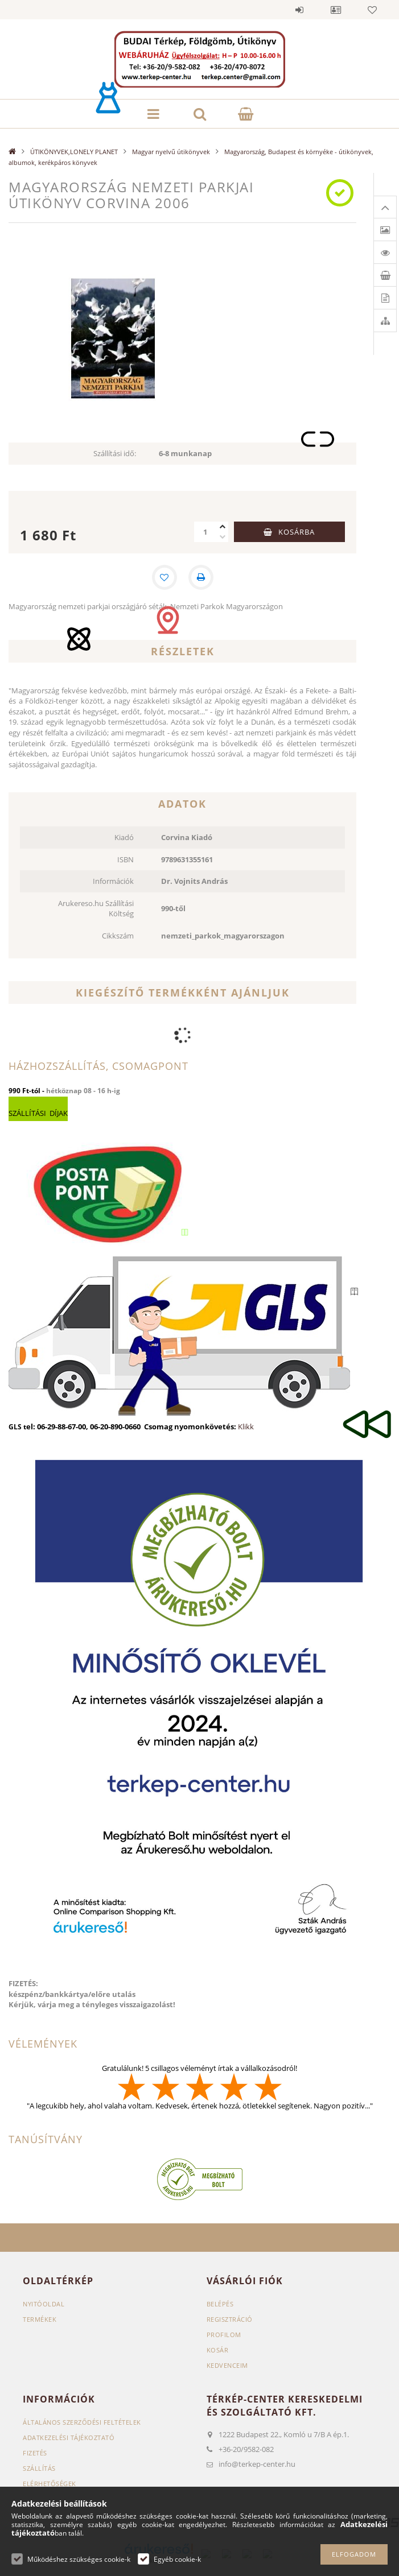 The width and height of the screenshot is (399, 2576). Describe the element at coordinates (108, 99) in the screenshot. I see `browse women's clothing or dresses` at that location.